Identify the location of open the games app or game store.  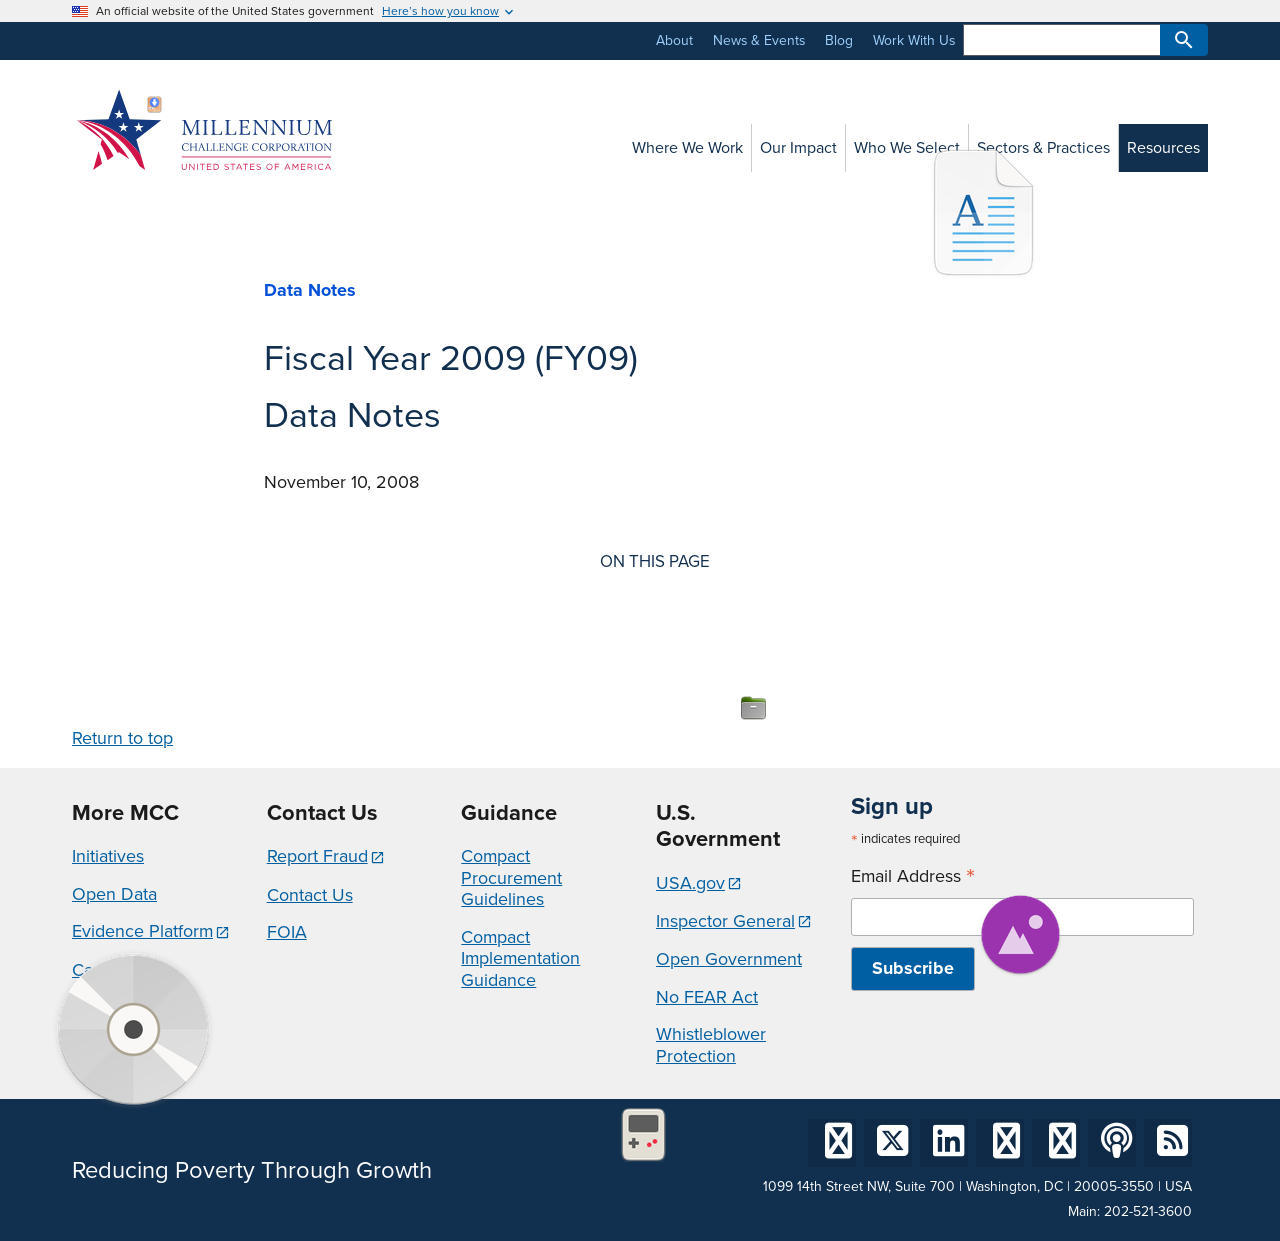
(643, 1134).